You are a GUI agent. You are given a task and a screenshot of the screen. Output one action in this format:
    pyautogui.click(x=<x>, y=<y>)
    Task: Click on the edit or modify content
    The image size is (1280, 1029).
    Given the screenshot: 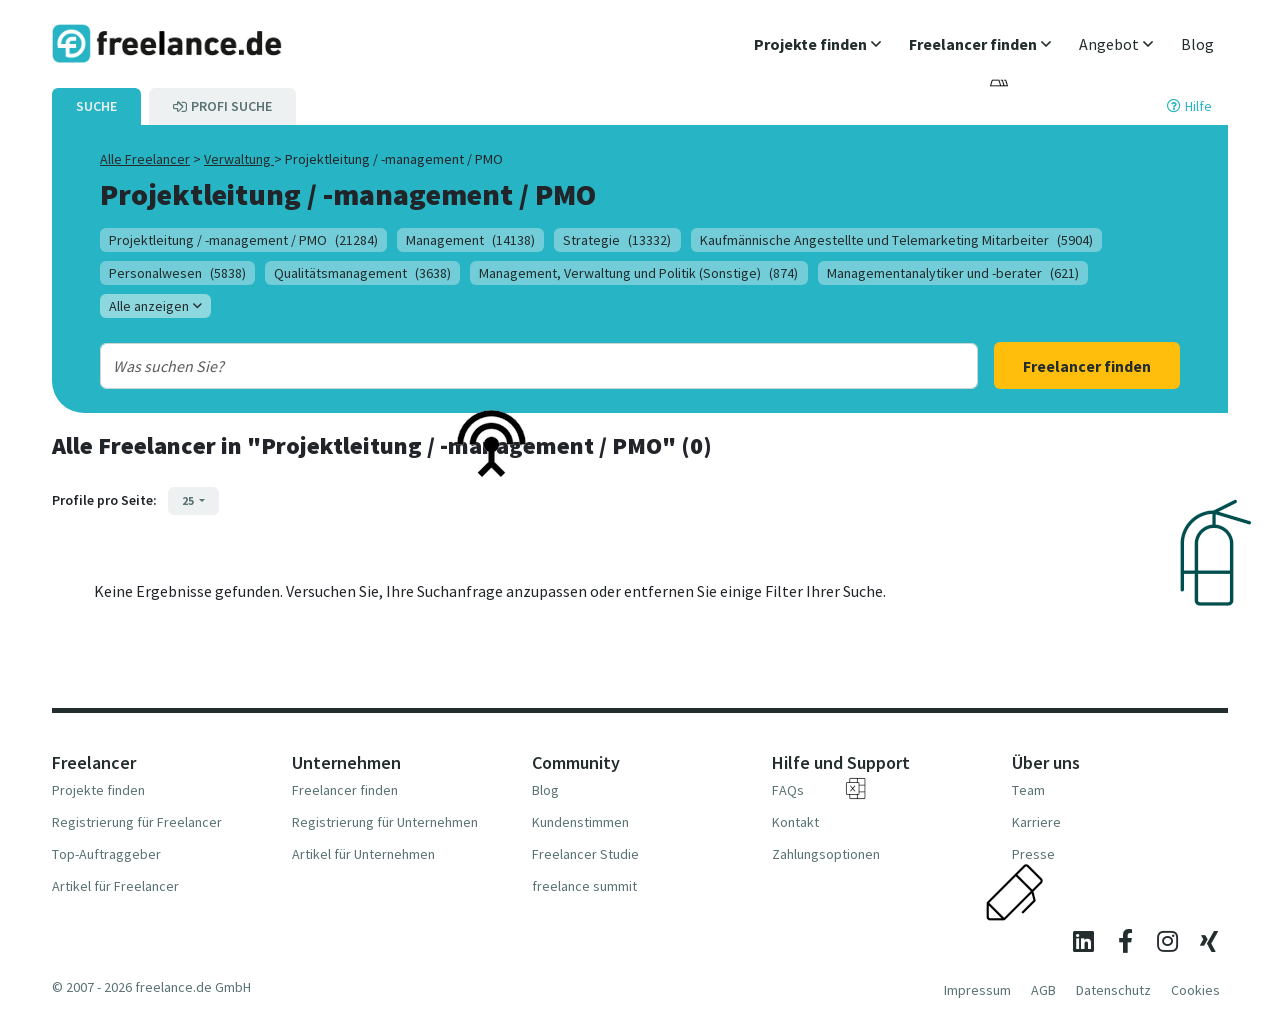 What is the action you would take?
    pyautogui.click(x=1013, y=893)
    